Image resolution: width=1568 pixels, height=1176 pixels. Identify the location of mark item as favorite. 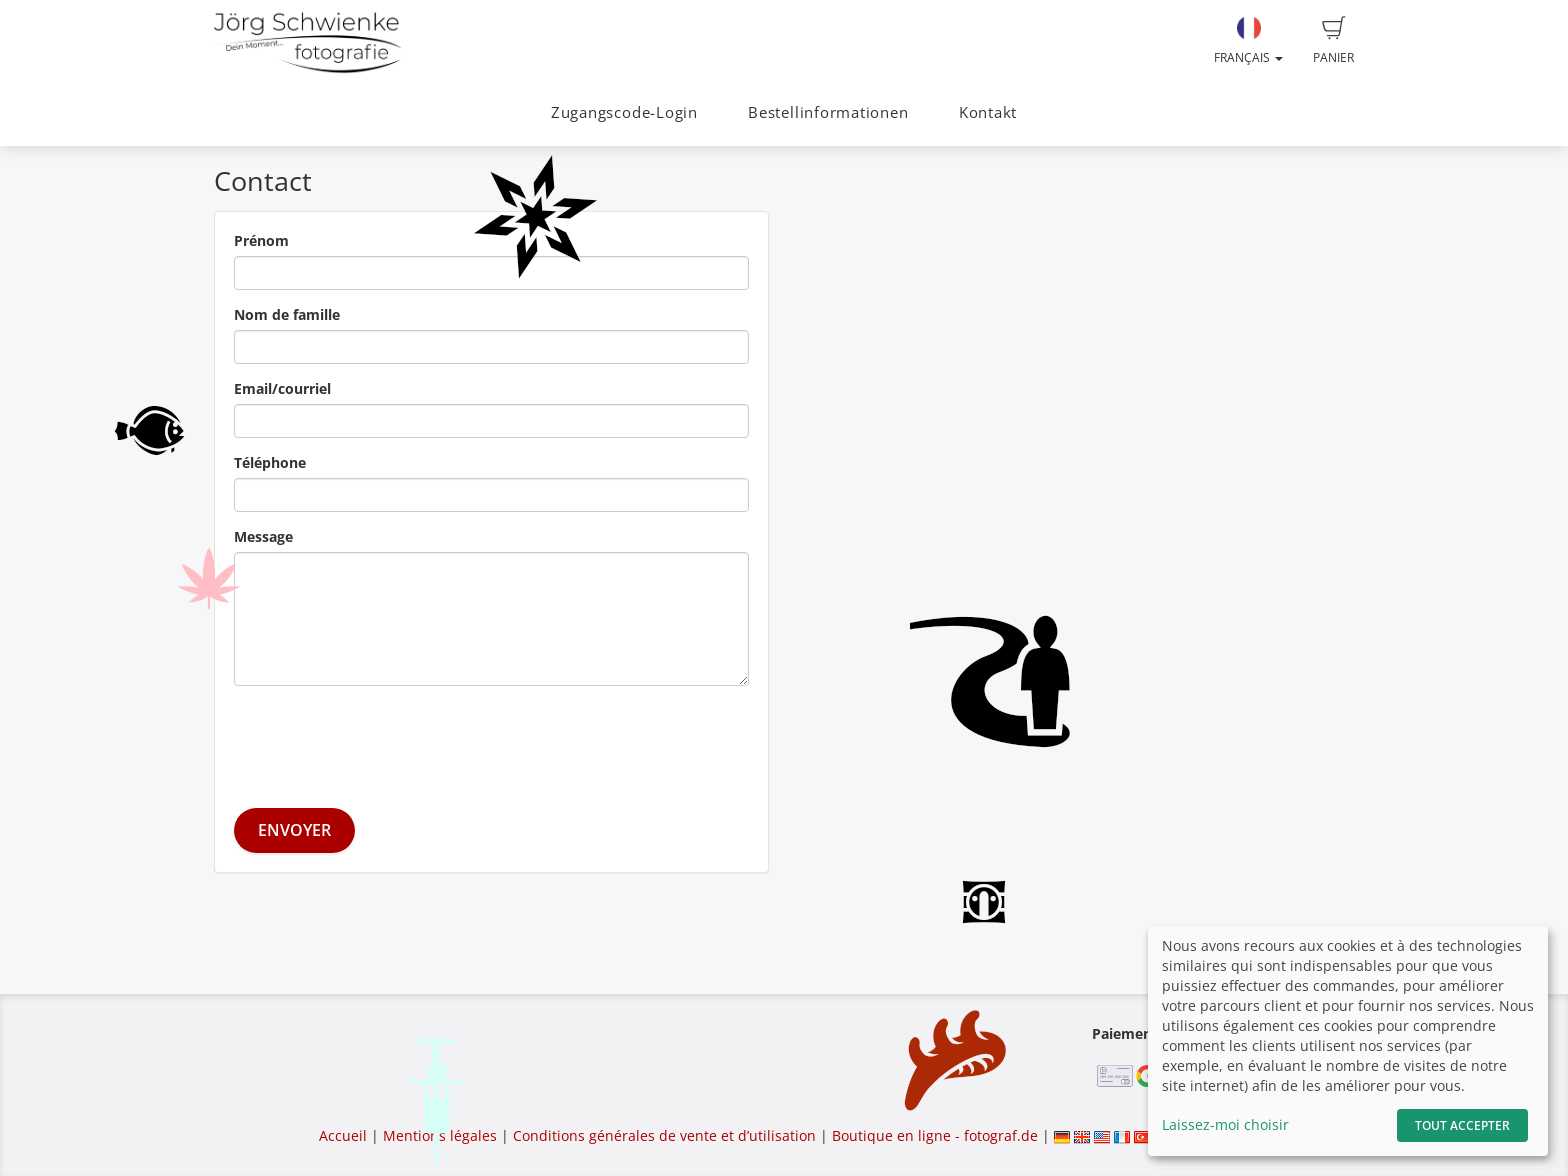
(535, 217).